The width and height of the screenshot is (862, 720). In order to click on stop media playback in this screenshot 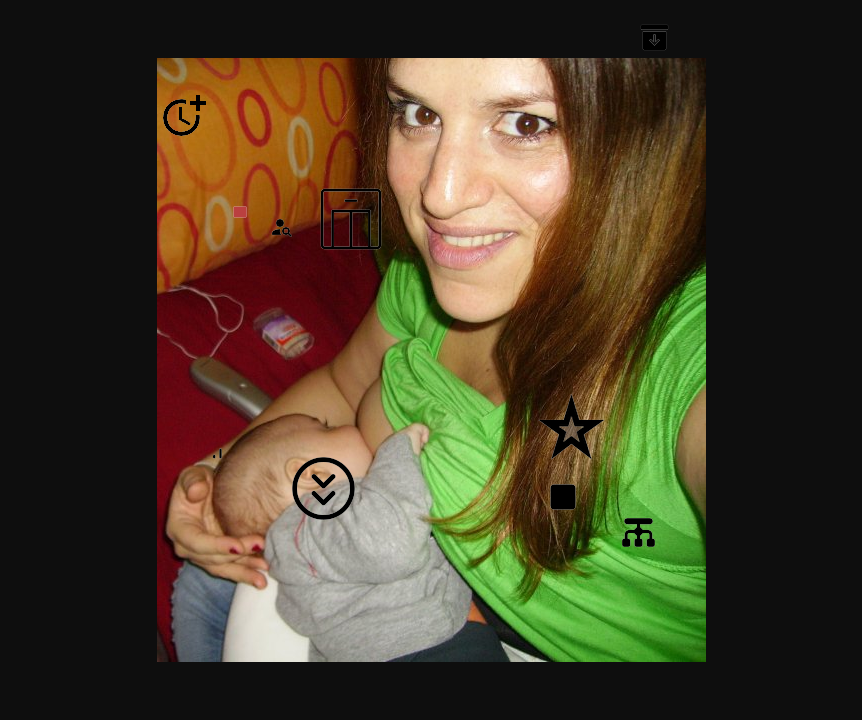, I will do `click(563, 497)`.